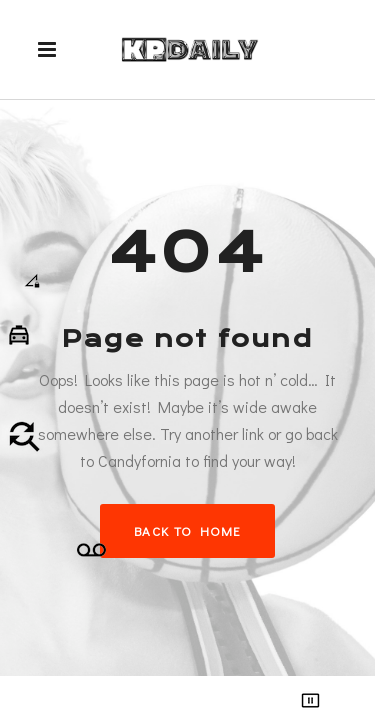 This screenshot has height=720, width=375. What do you see at coordinates (23, 435) in the screenshot?
I see `find and replace text or content` at bounding box center [23, 435].